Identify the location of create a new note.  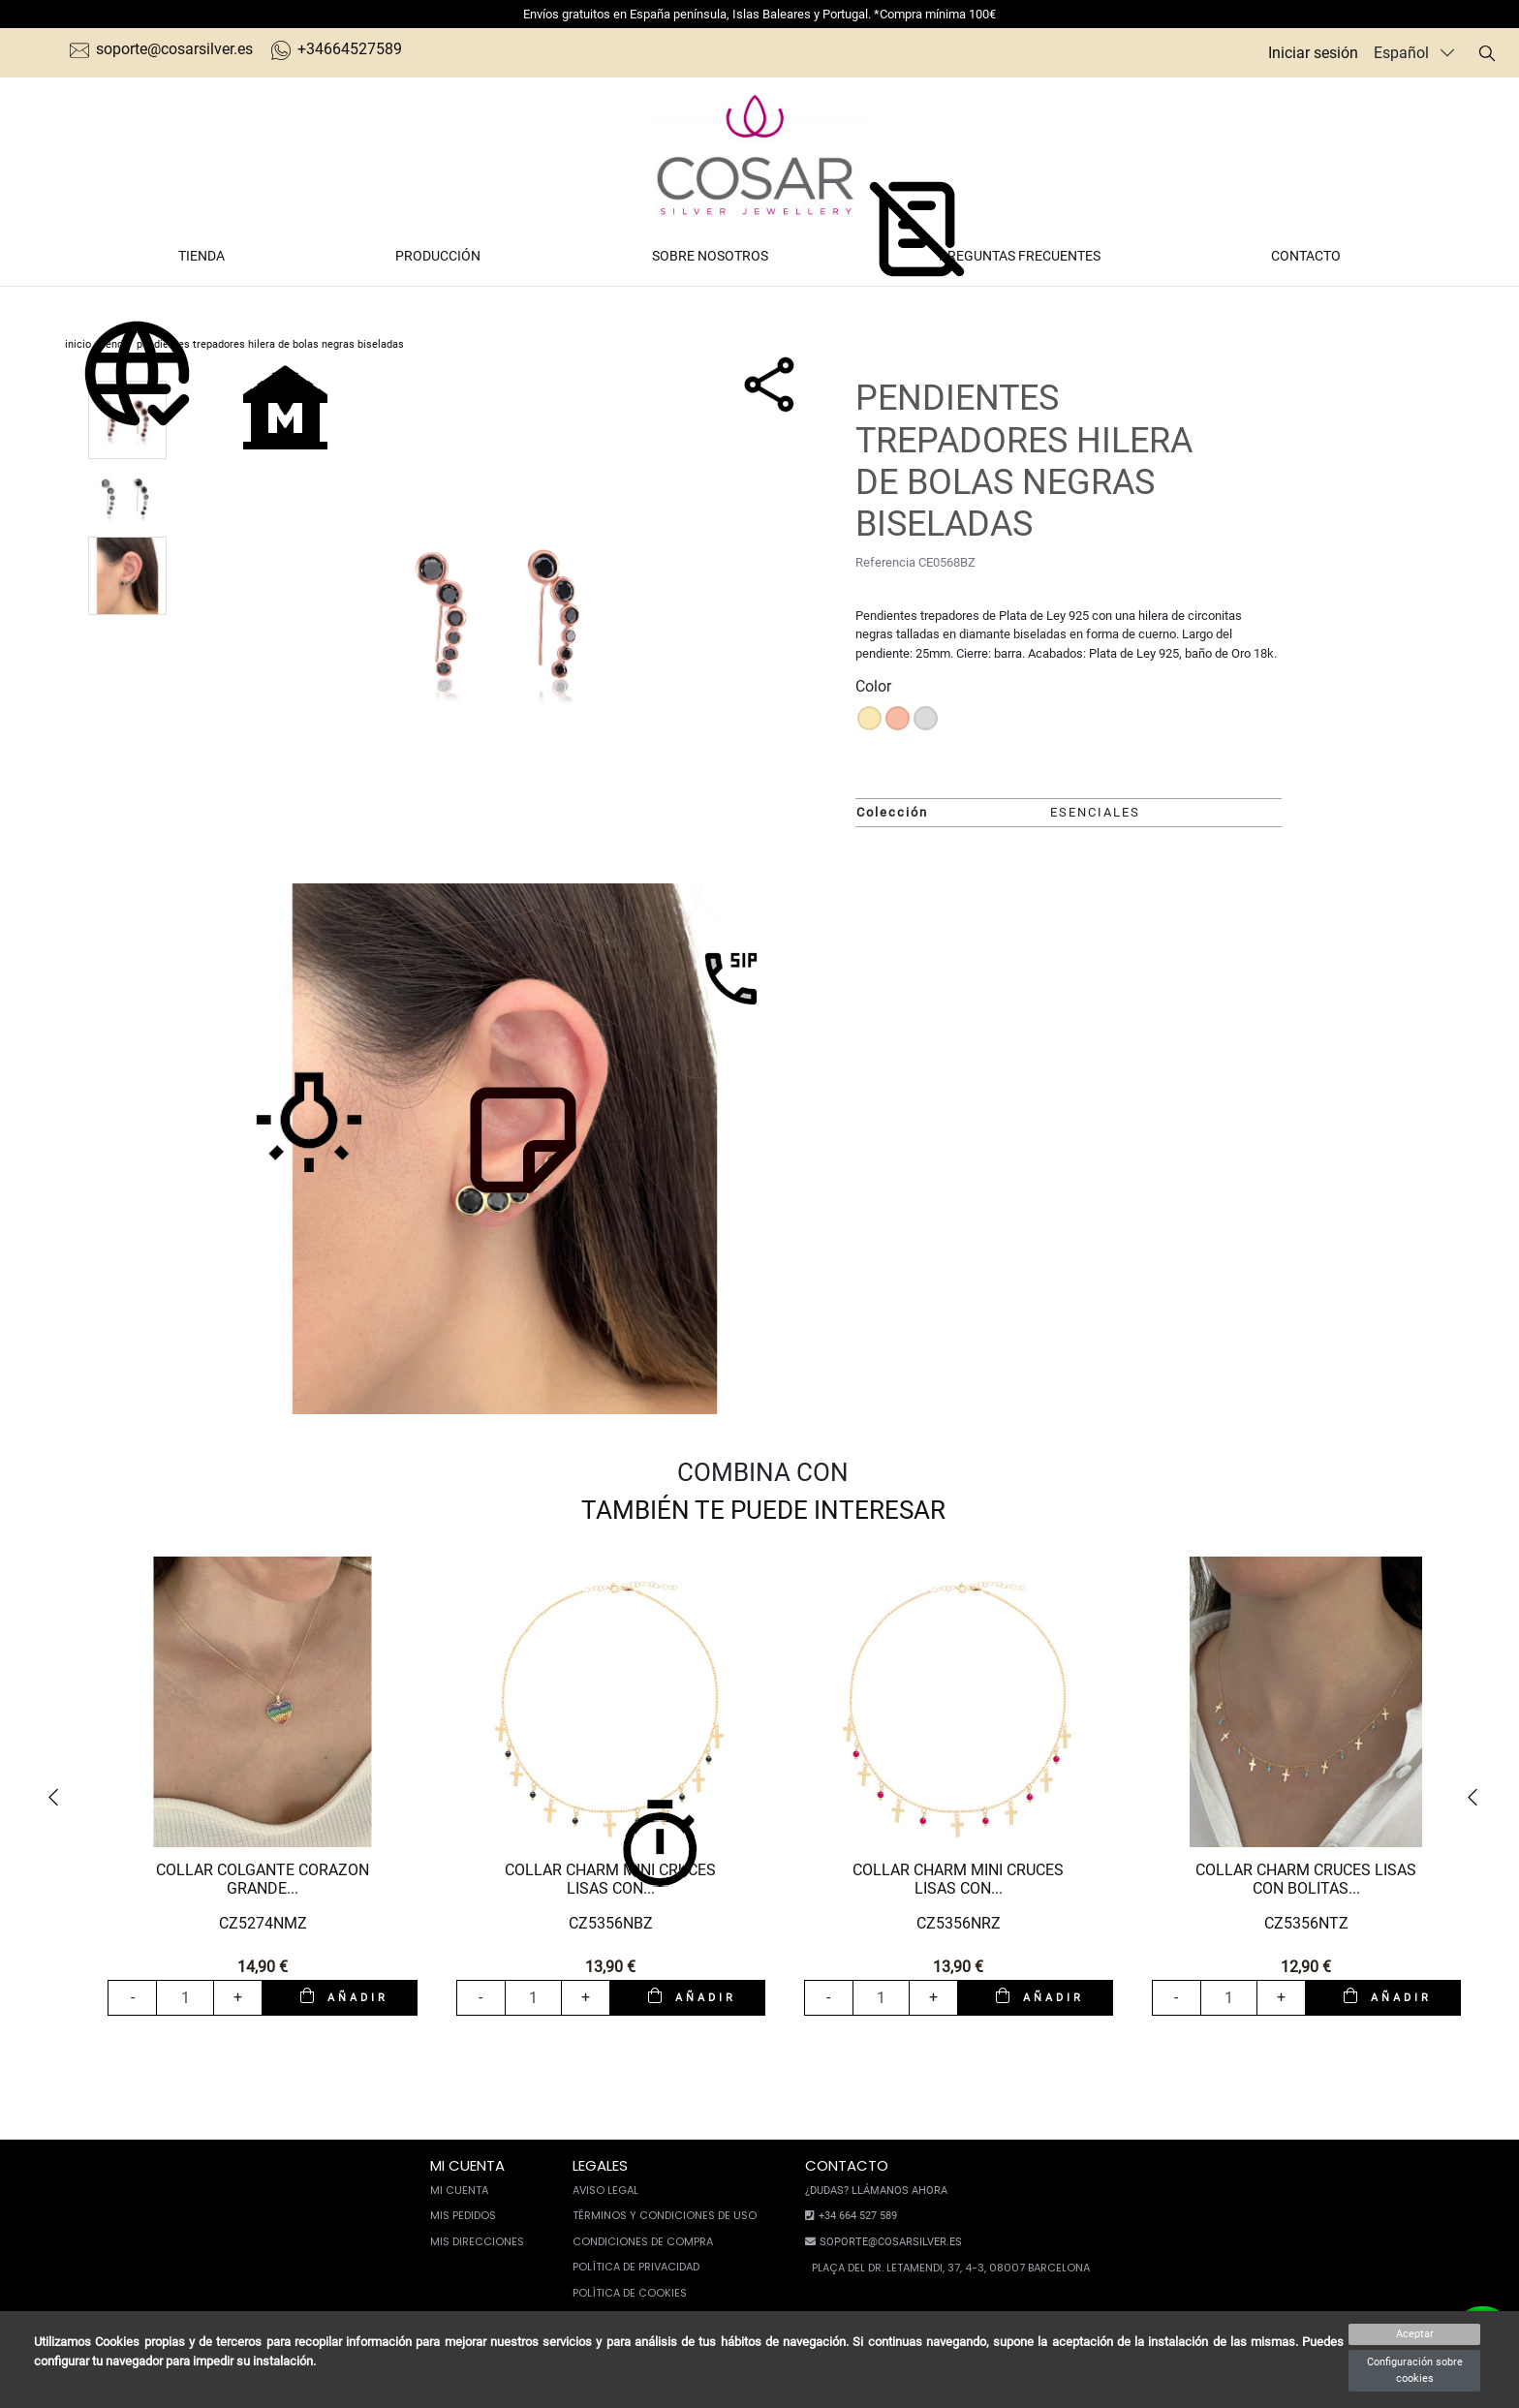
(523, 1140).